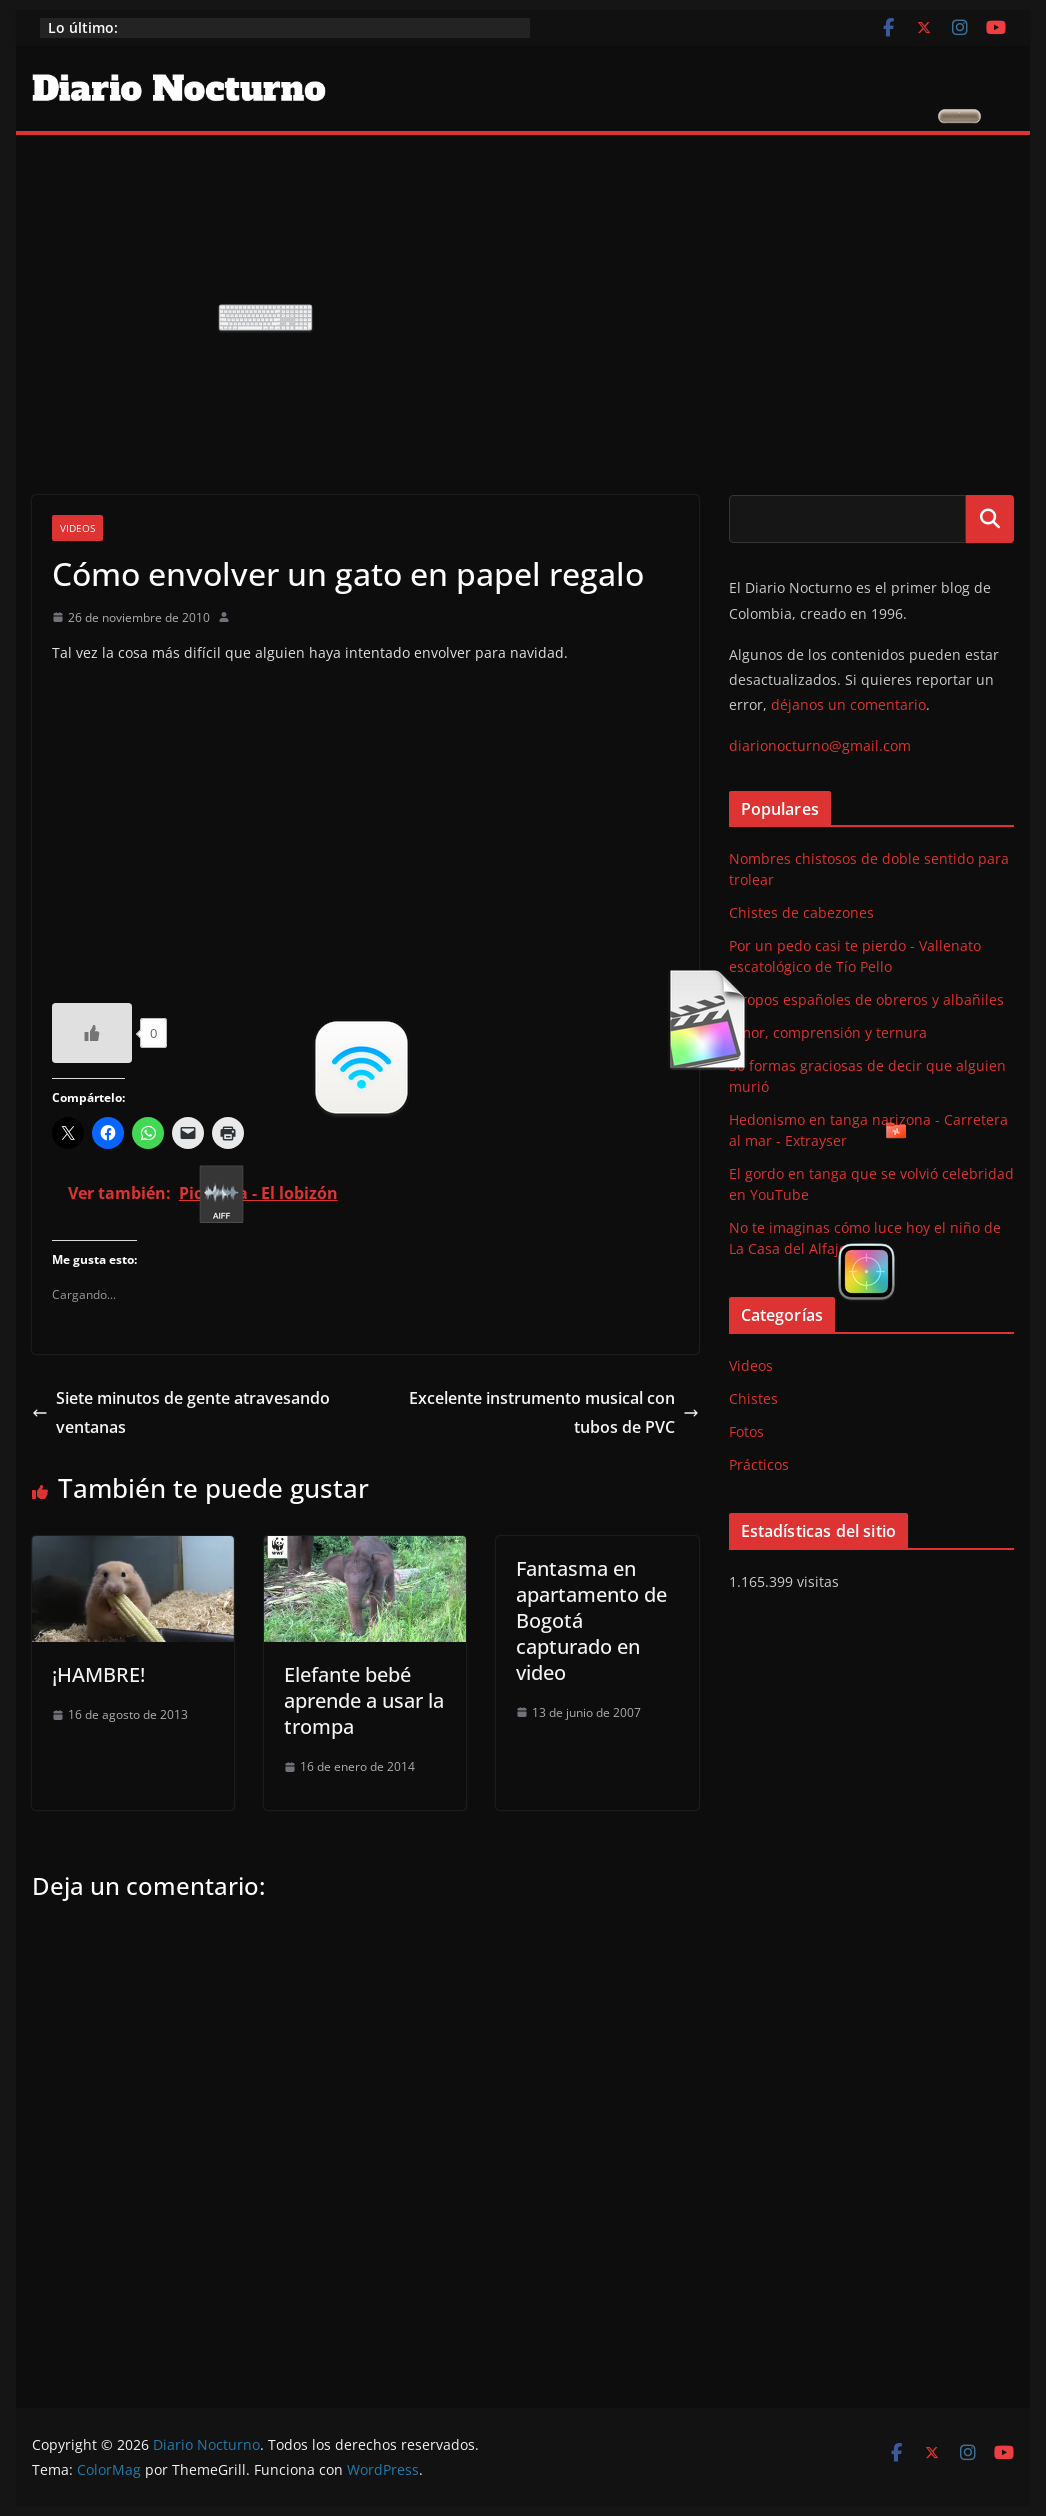 The image size is (1046, 2516). Describe the element at coordinates (896, 1131) in the screenshot. I see `open Wondershare EdrawInfo project files` at that location.